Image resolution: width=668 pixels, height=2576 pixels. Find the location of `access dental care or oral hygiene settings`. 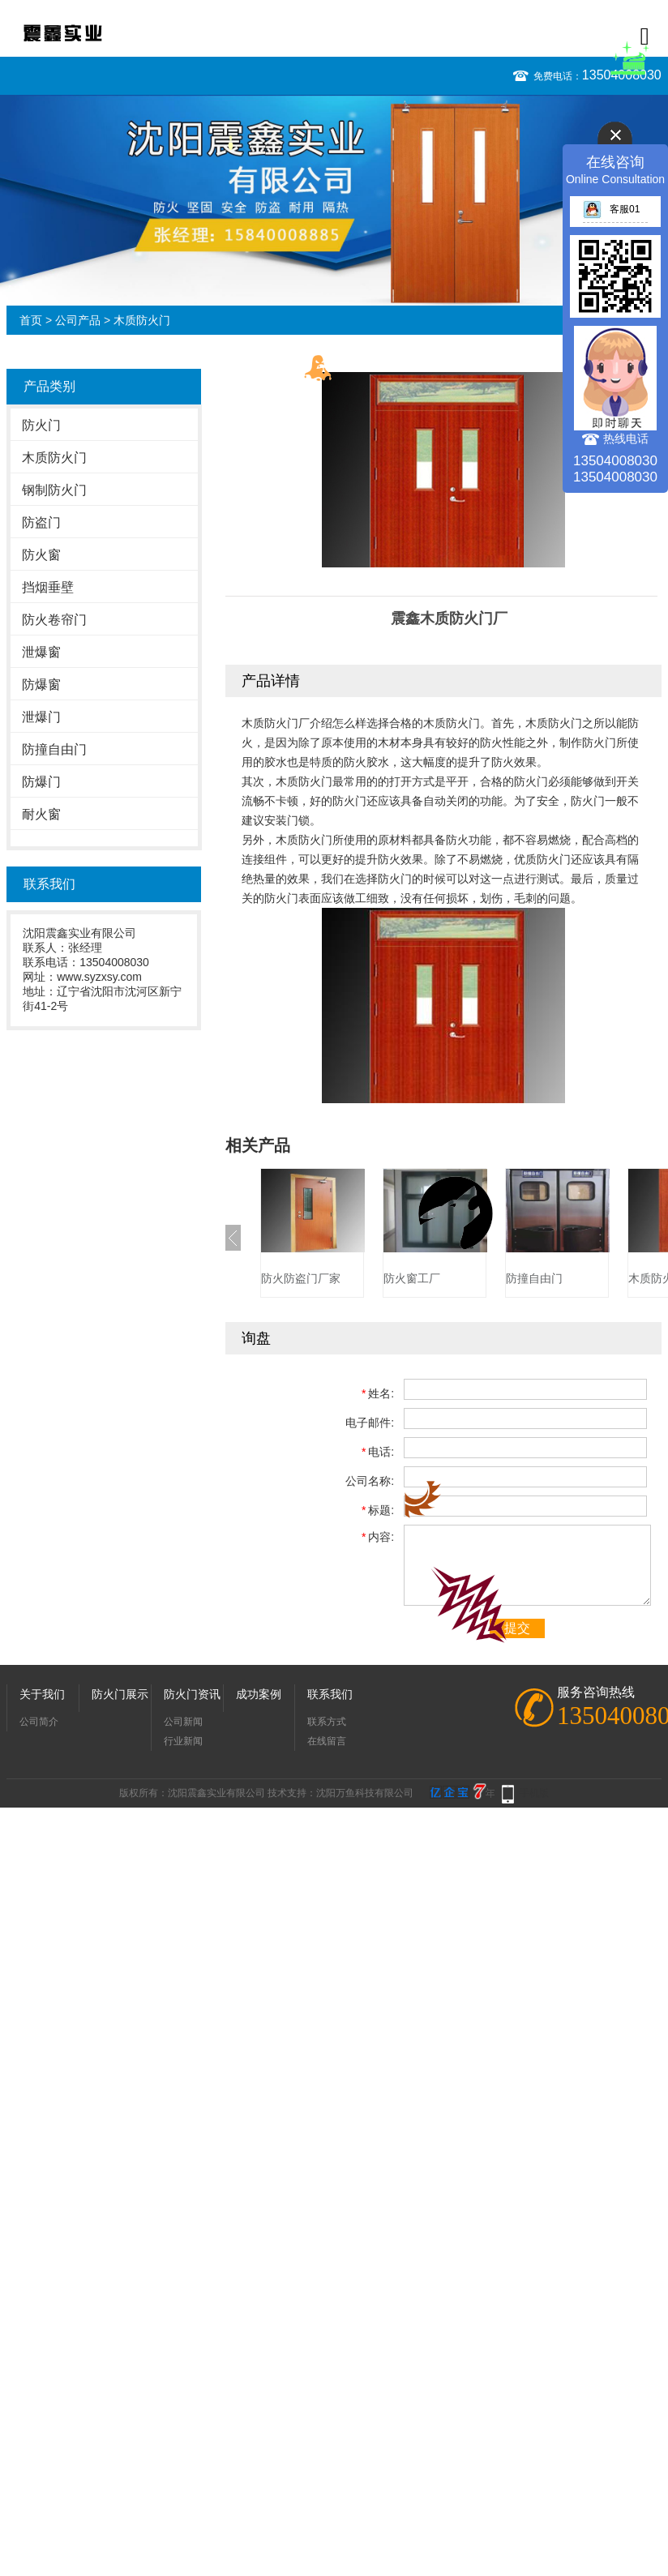

access dental care or oral hygiene settings is located at coordinates (629, 59).